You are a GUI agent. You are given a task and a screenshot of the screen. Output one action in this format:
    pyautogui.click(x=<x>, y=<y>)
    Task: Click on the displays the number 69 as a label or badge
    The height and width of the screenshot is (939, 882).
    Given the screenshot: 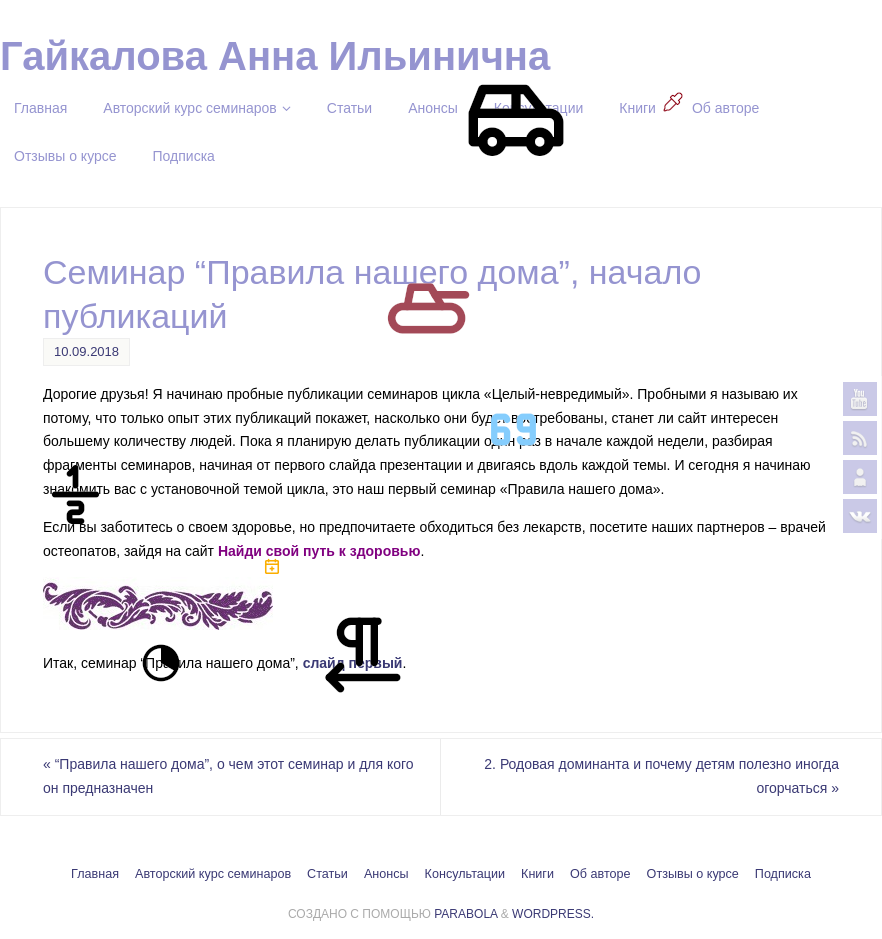 What is the action you would take?
    pyautogui.click(x=513, y=429)
    